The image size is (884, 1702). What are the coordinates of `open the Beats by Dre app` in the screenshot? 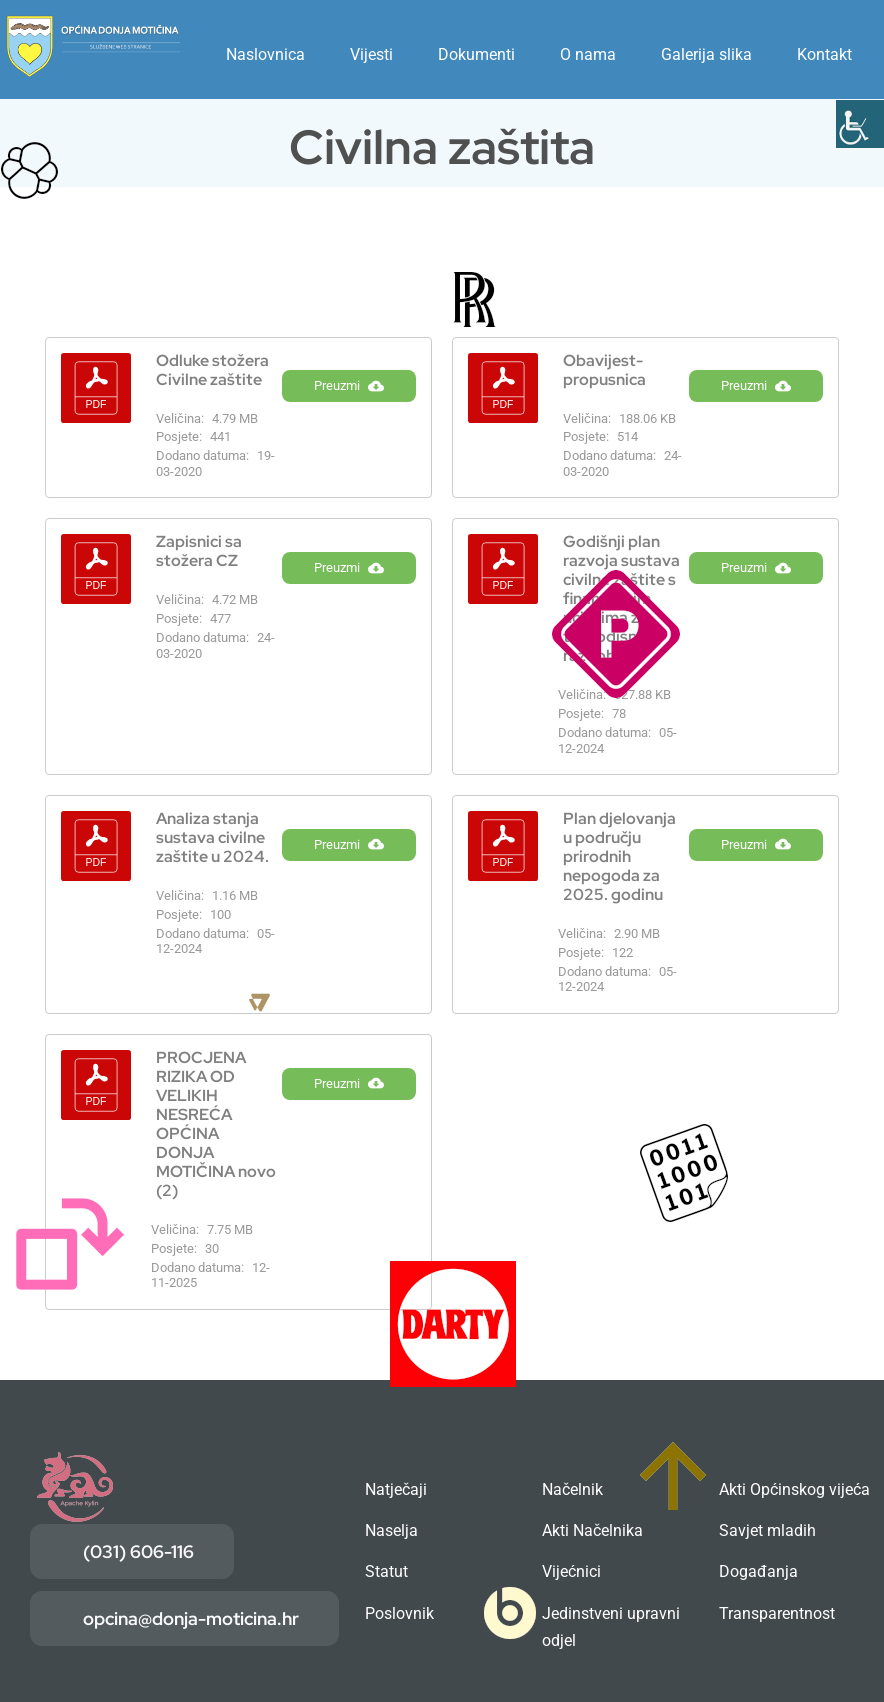 It's located at (510, 1613).